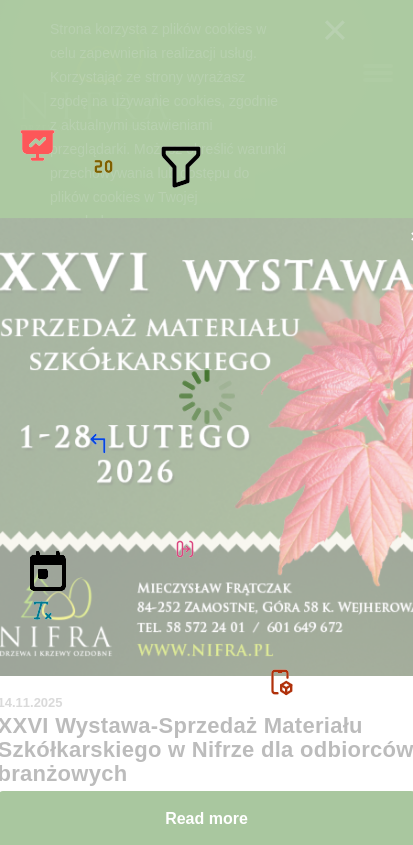 Image resolution: width=413 pixels, height=845 pixels. I want to click on undo or go back to previous action, so click(98, 443).